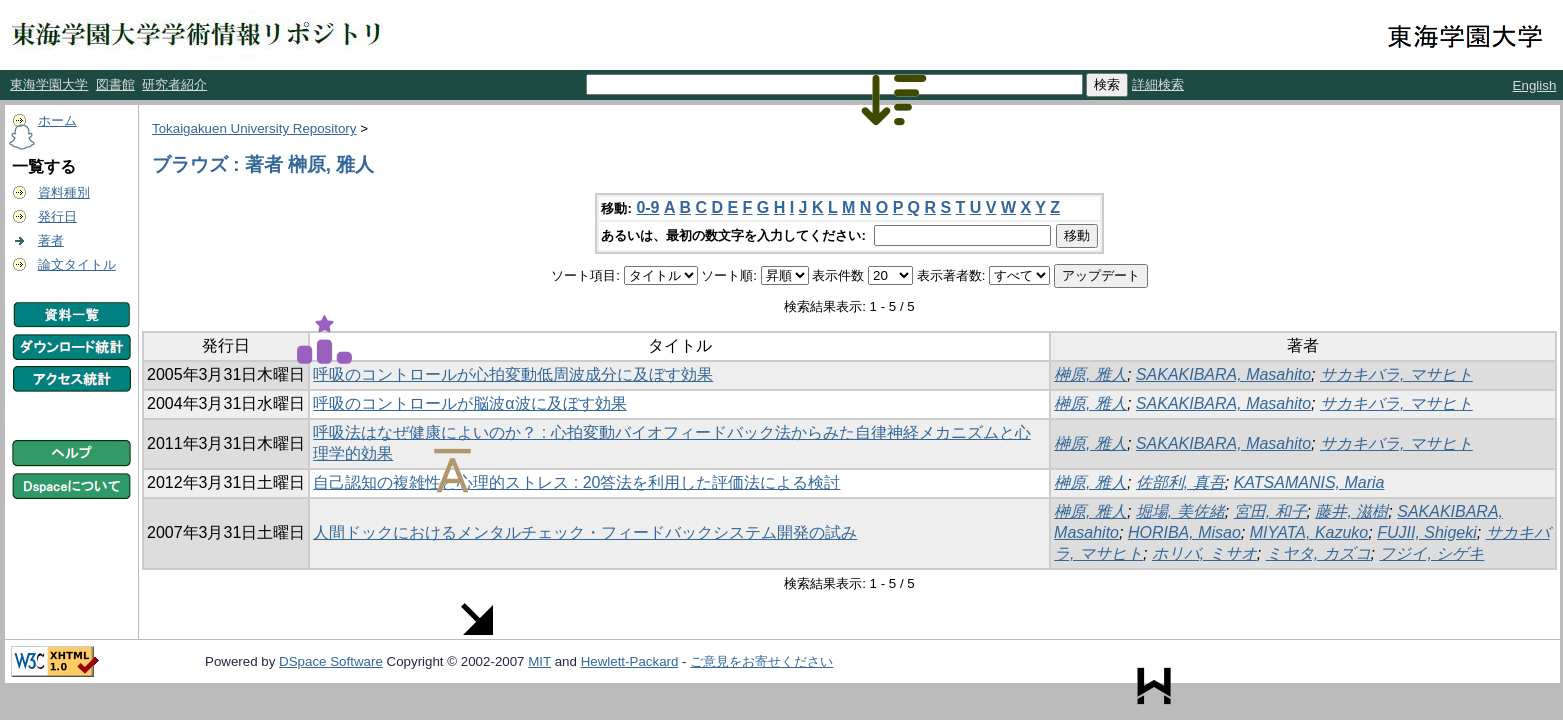 This screenshot has width=1563, height=720. I want to click on open snapchat app, so click(22, 137).